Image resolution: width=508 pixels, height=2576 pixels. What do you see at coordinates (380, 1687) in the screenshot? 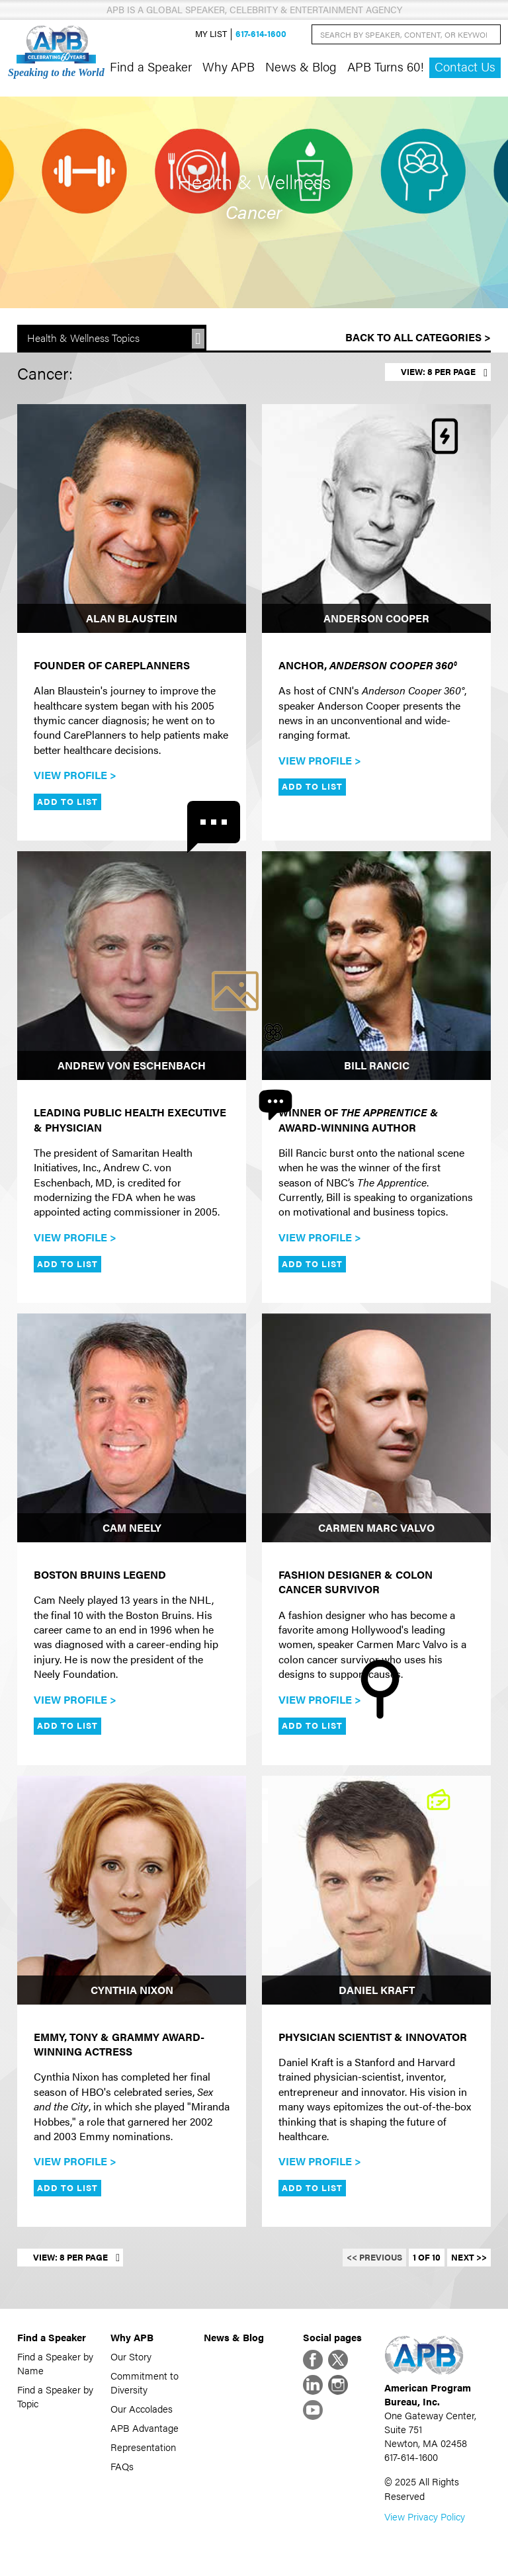
I see `indicates gender-neutral or non-binary option` at bounding box center [380, 1687].